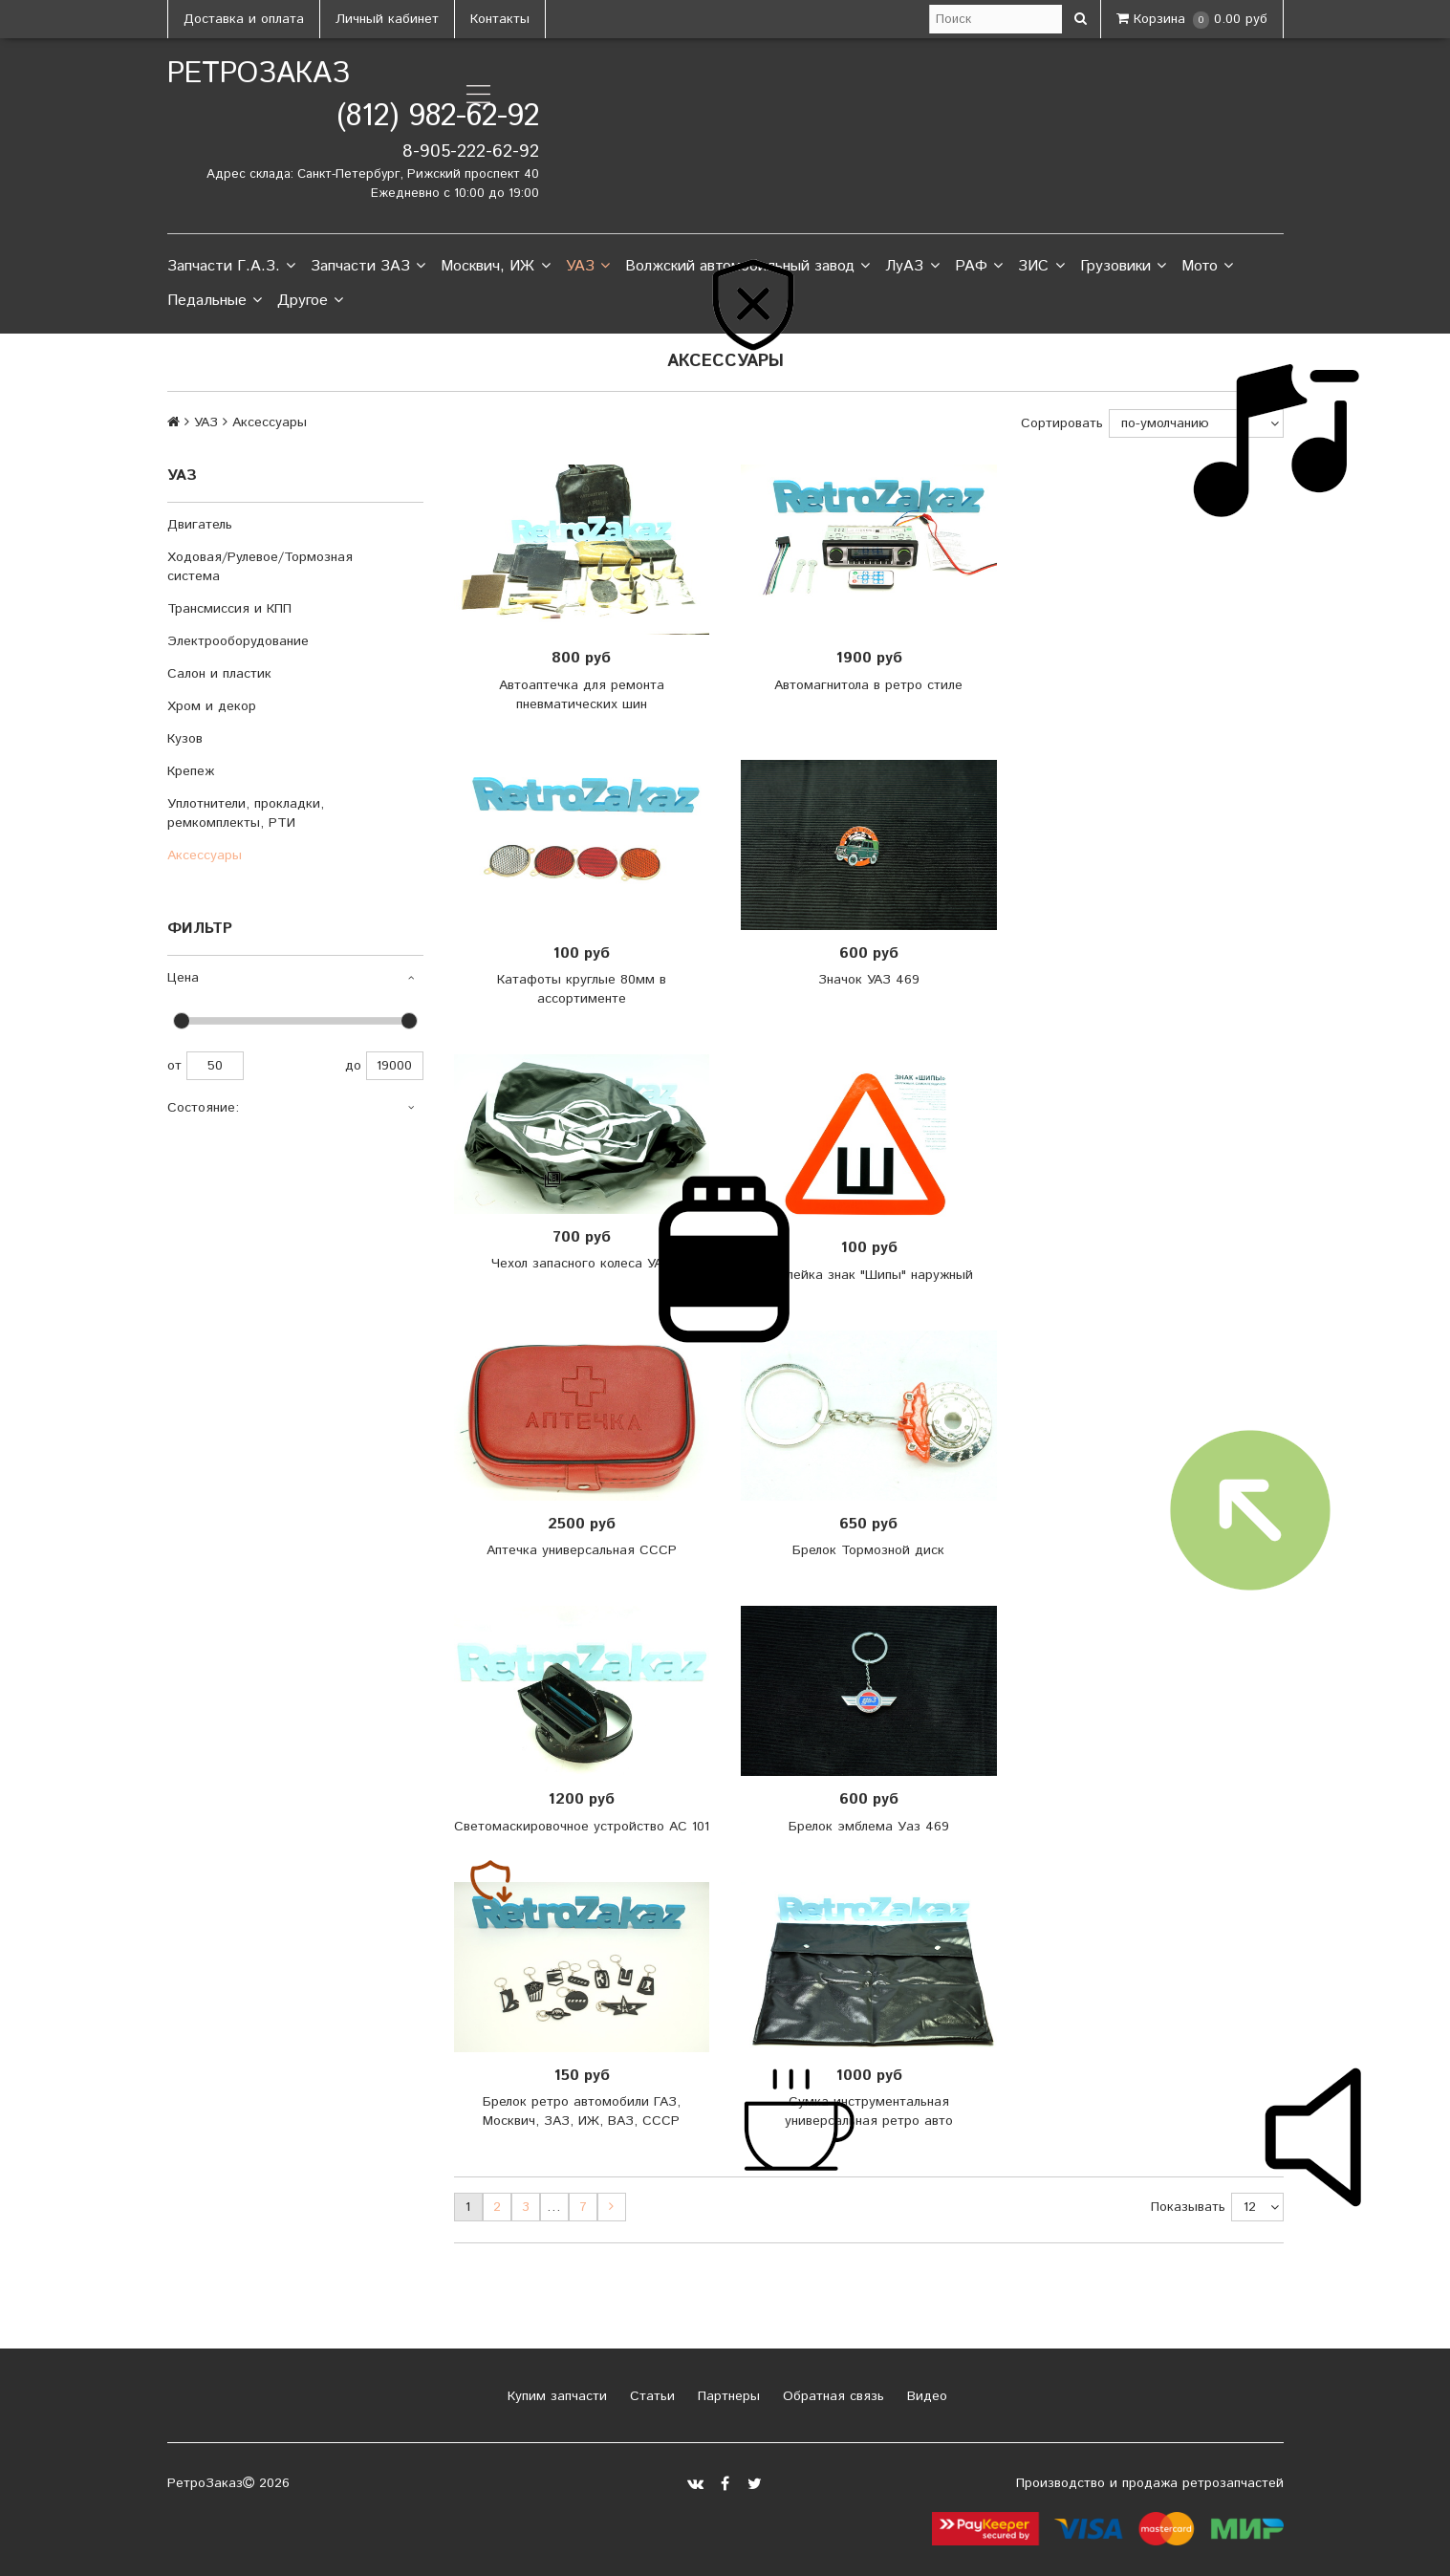 The height and width of the screenshot is (2576, 1450). What do you see at coordinates (1334, 2137) in the screenshot?
I see `speaker with no audio output` at bounding box center [1334, 2137].